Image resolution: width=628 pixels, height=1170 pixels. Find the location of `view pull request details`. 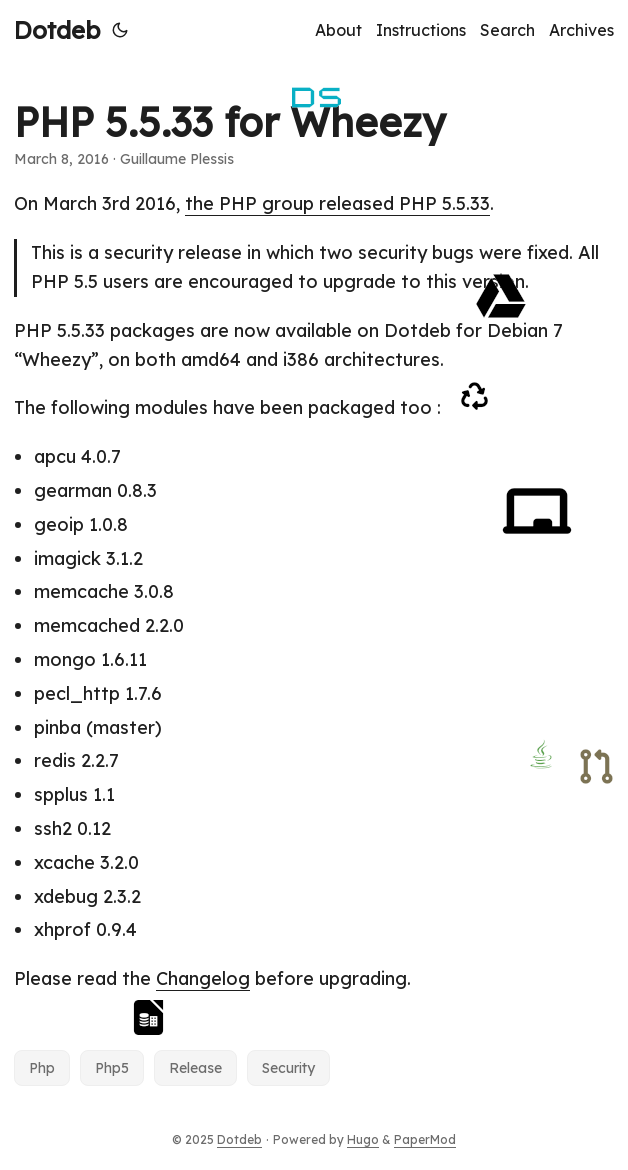

view pull request details is located at coordinates (596, 766).